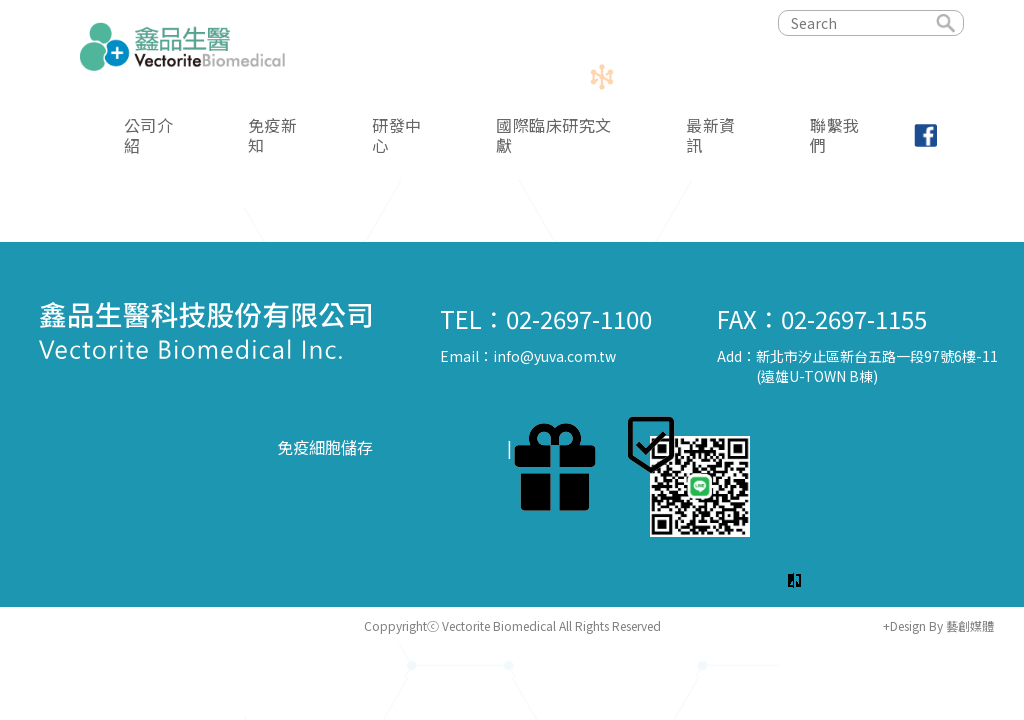  I want to click on mark a location as visited, so click(651, 445).